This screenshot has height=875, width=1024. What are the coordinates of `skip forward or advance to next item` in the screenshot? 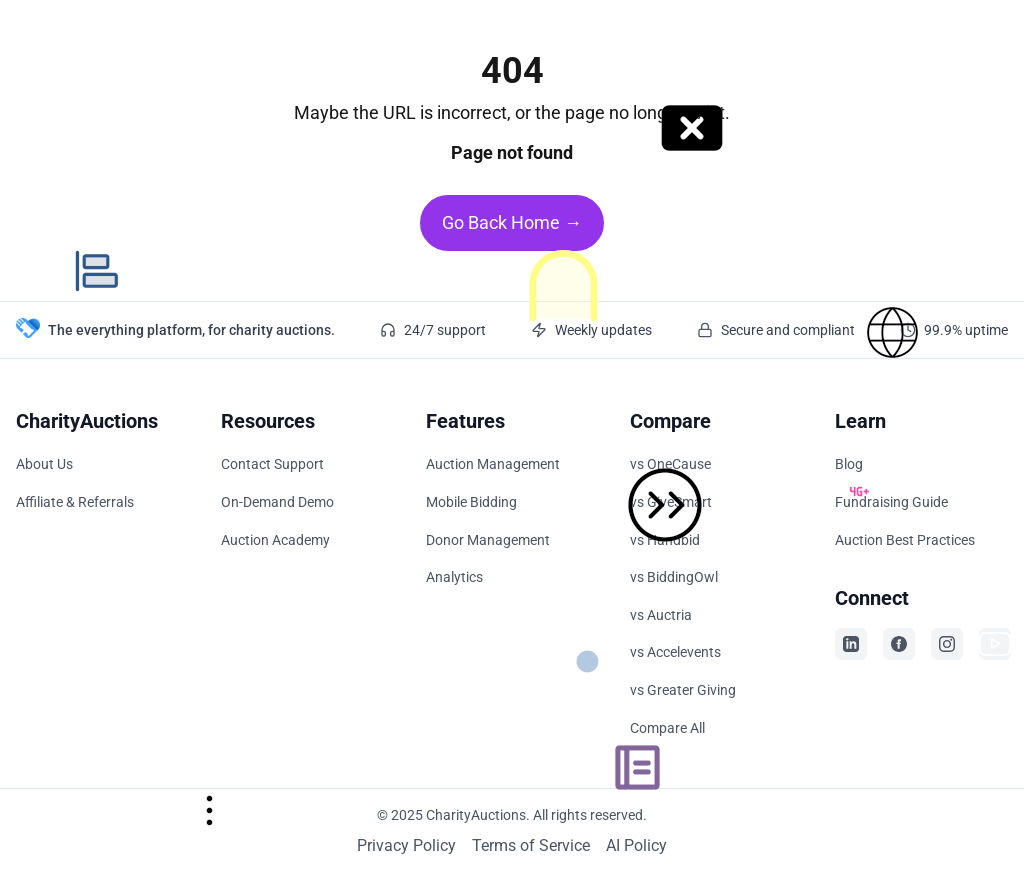 It's located at (665, 505).